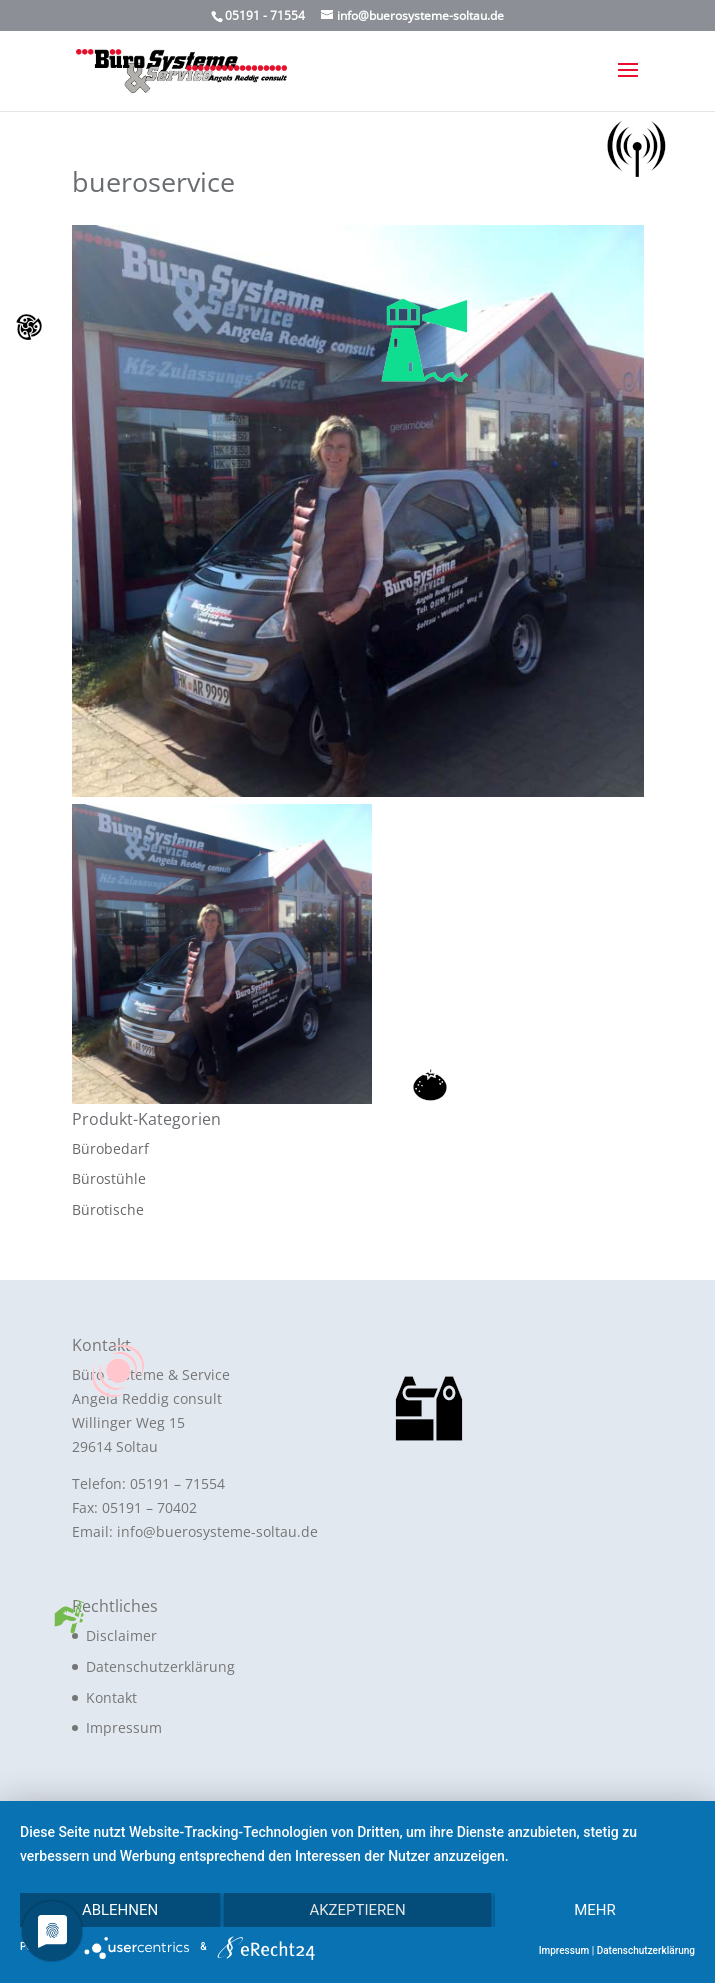 The height and width of the screenshot is (1983, 715). I want to click on indicates active signal or broadcast status, so click(636, 147).